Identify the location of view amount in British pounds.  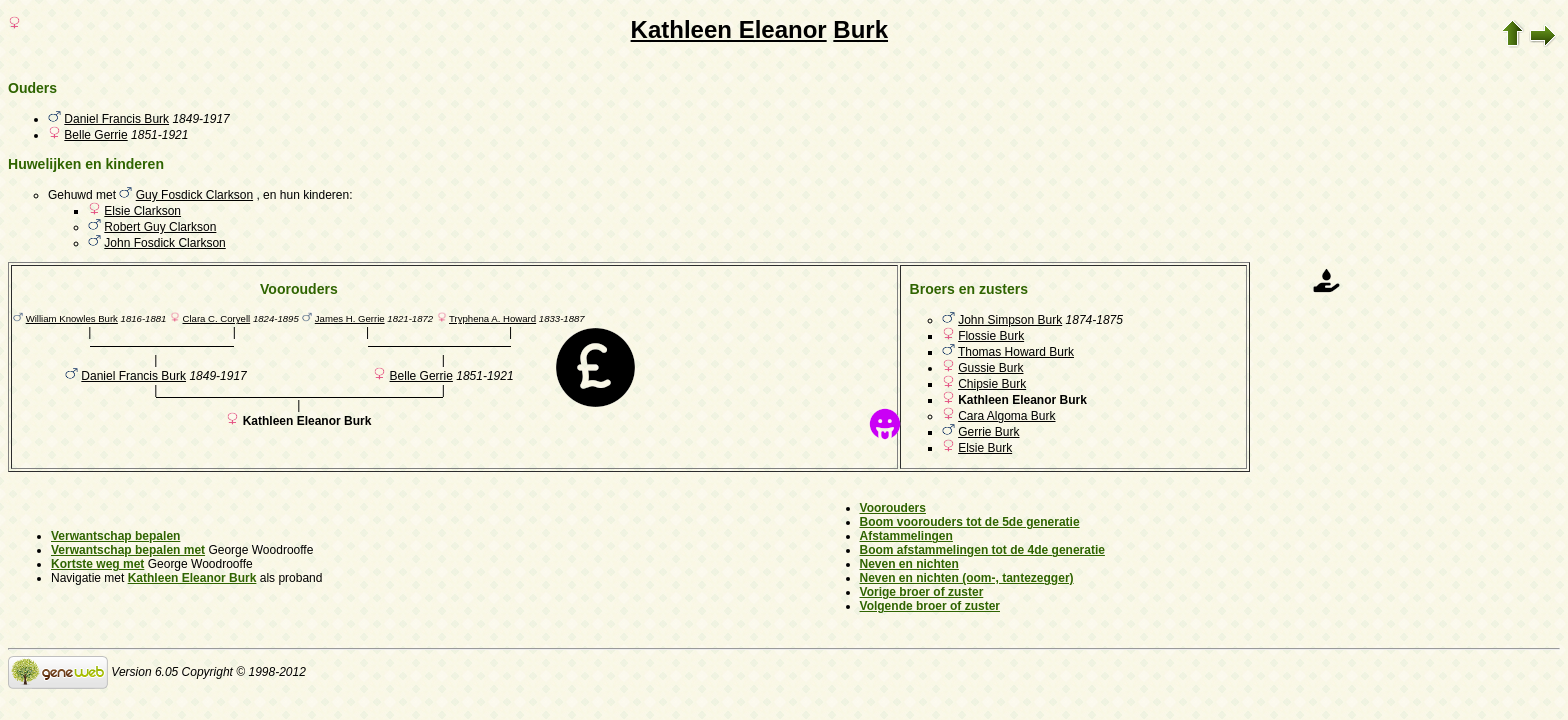
(595, 367).